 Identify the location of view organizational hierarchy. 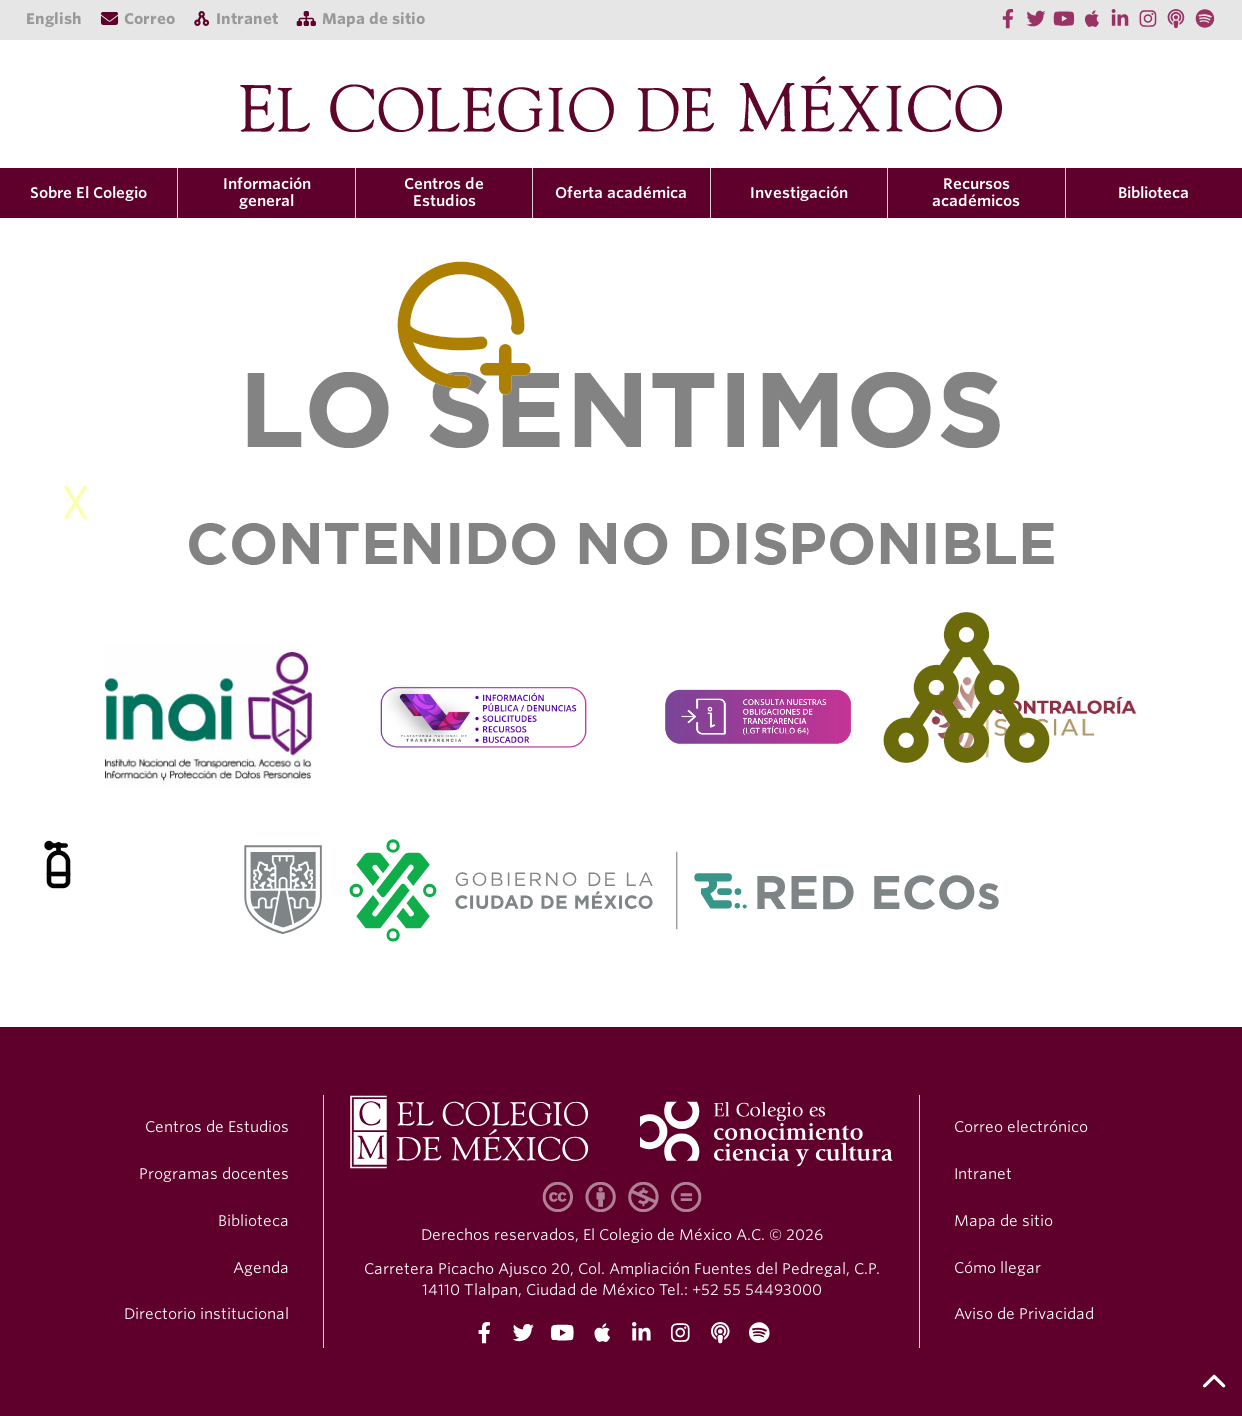
(966, 687).